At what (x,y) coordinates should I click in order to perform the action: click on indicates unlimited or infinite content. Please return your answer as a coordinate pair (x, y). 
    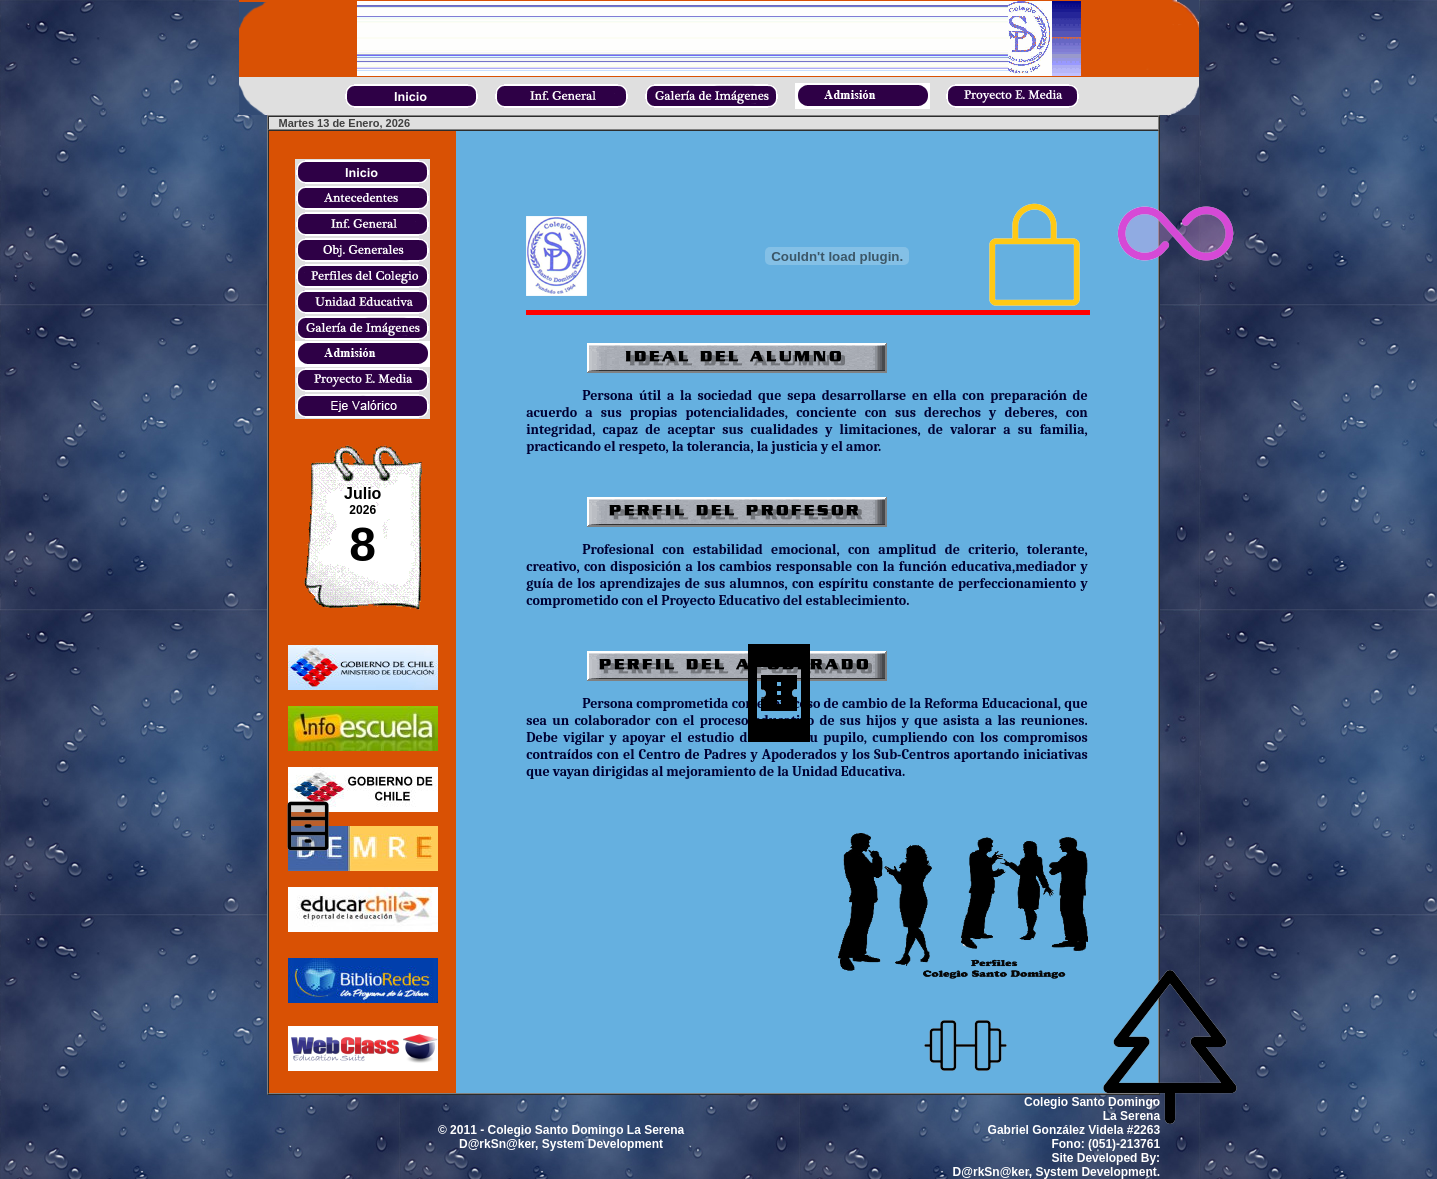
    Looking at the image, I should click on (1175, 233).